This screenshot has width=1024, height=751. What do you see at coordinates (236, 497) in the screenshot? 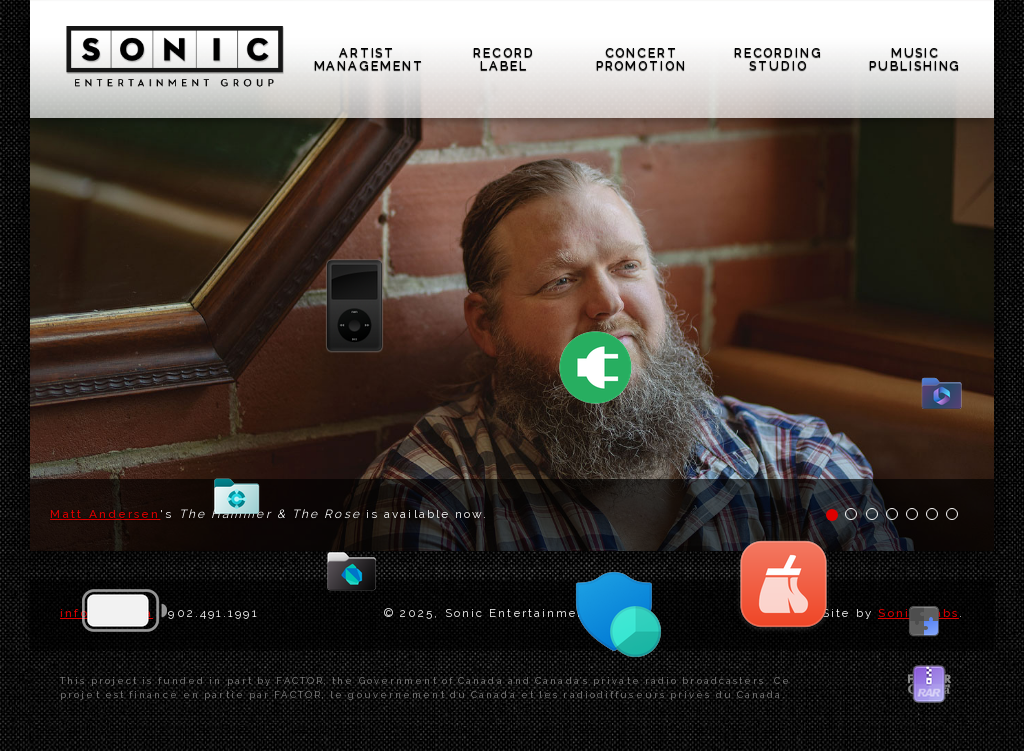
I see `open microsoft dynamics 365 business central files folder` at bounding box center [236, 497].